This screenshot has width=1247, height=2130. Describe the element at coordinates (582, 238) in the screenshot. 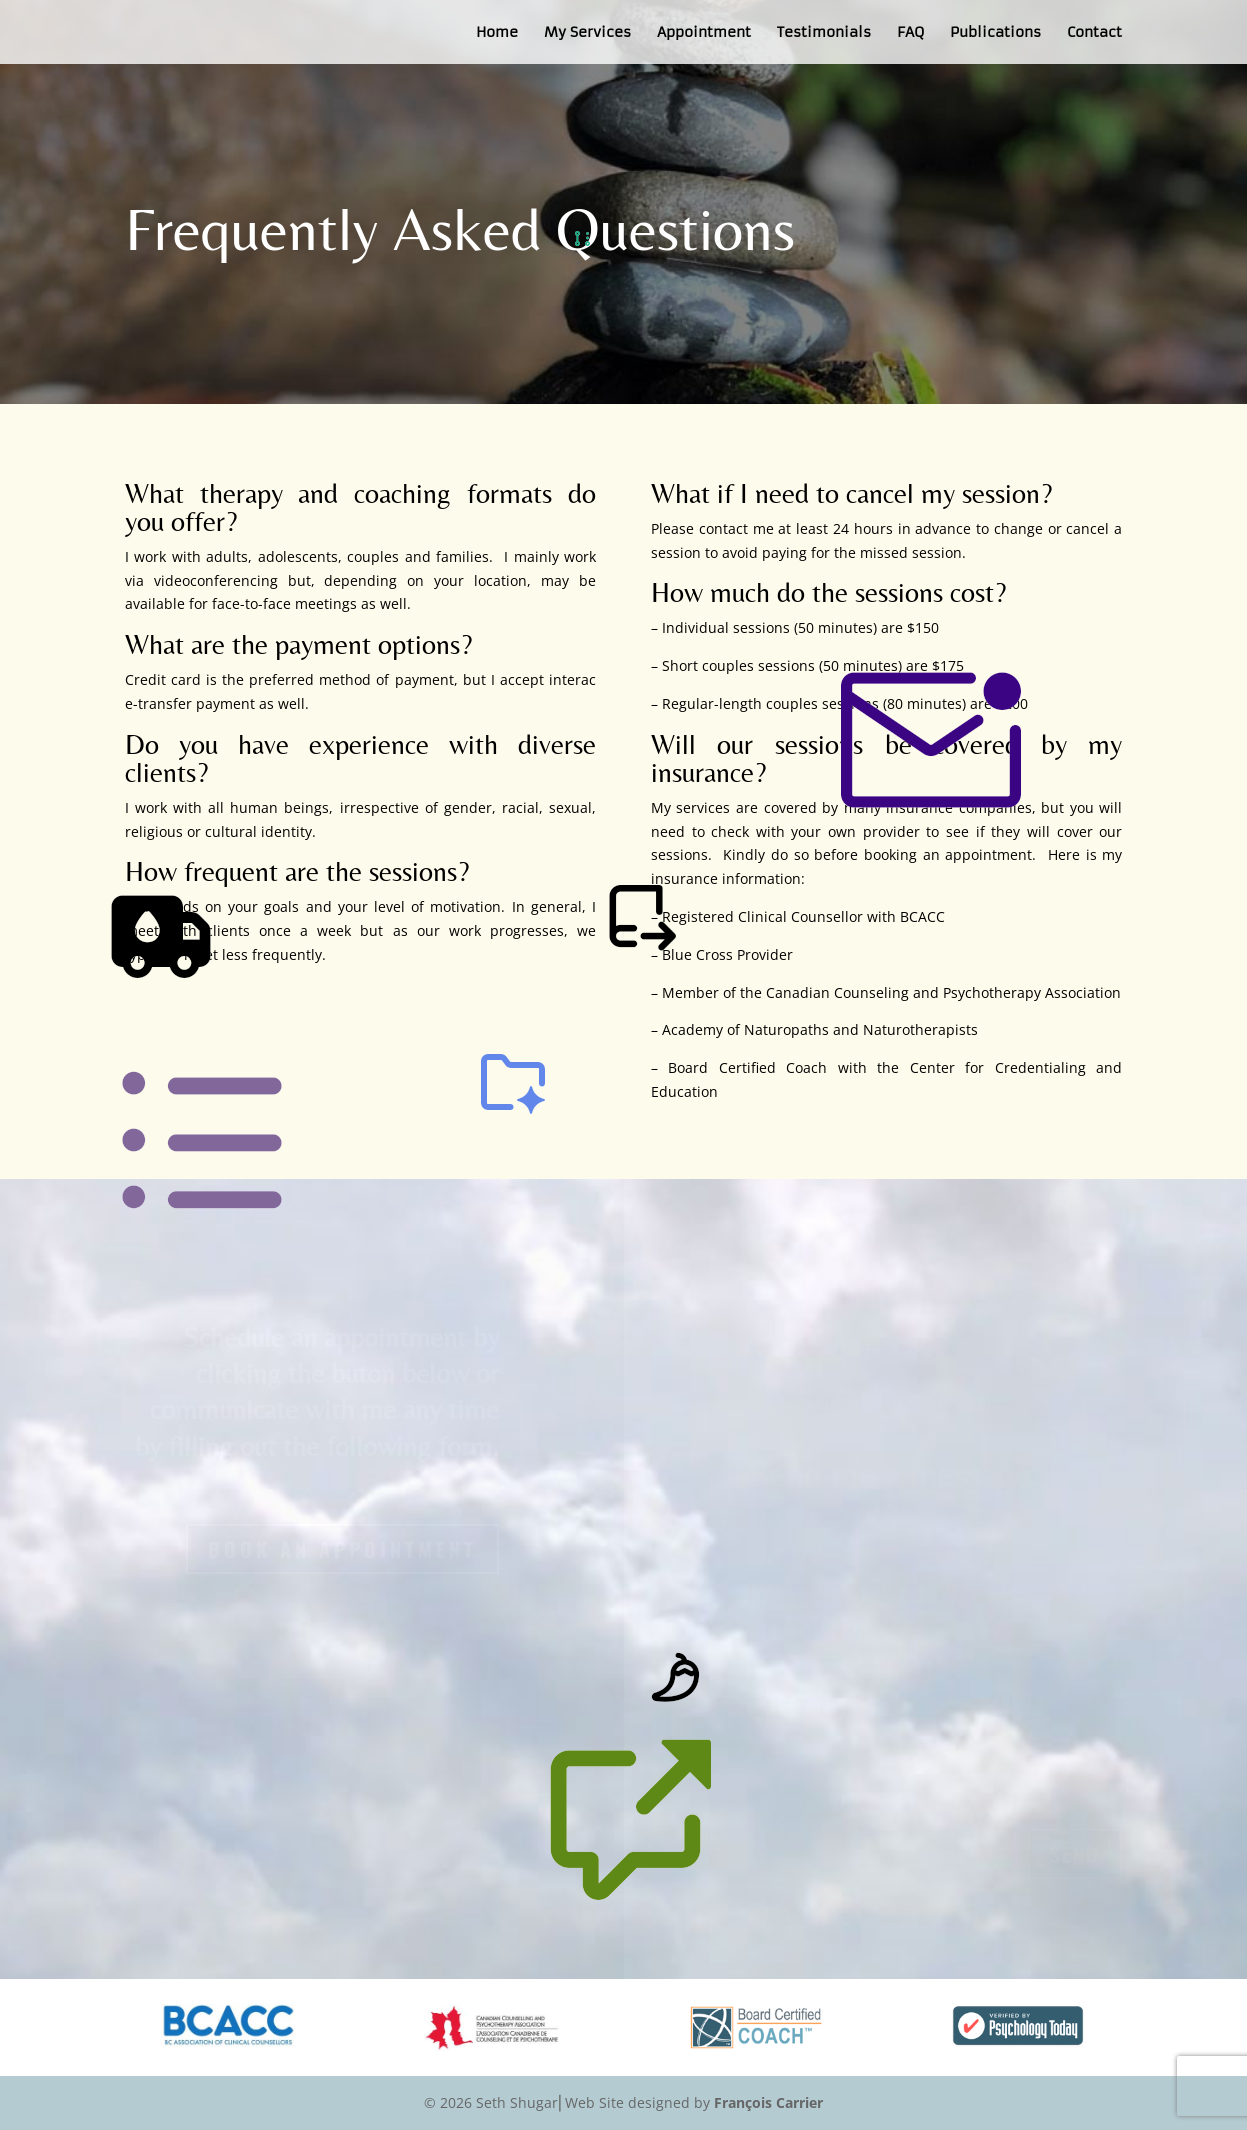

I see `create a draft pull request` at that location.